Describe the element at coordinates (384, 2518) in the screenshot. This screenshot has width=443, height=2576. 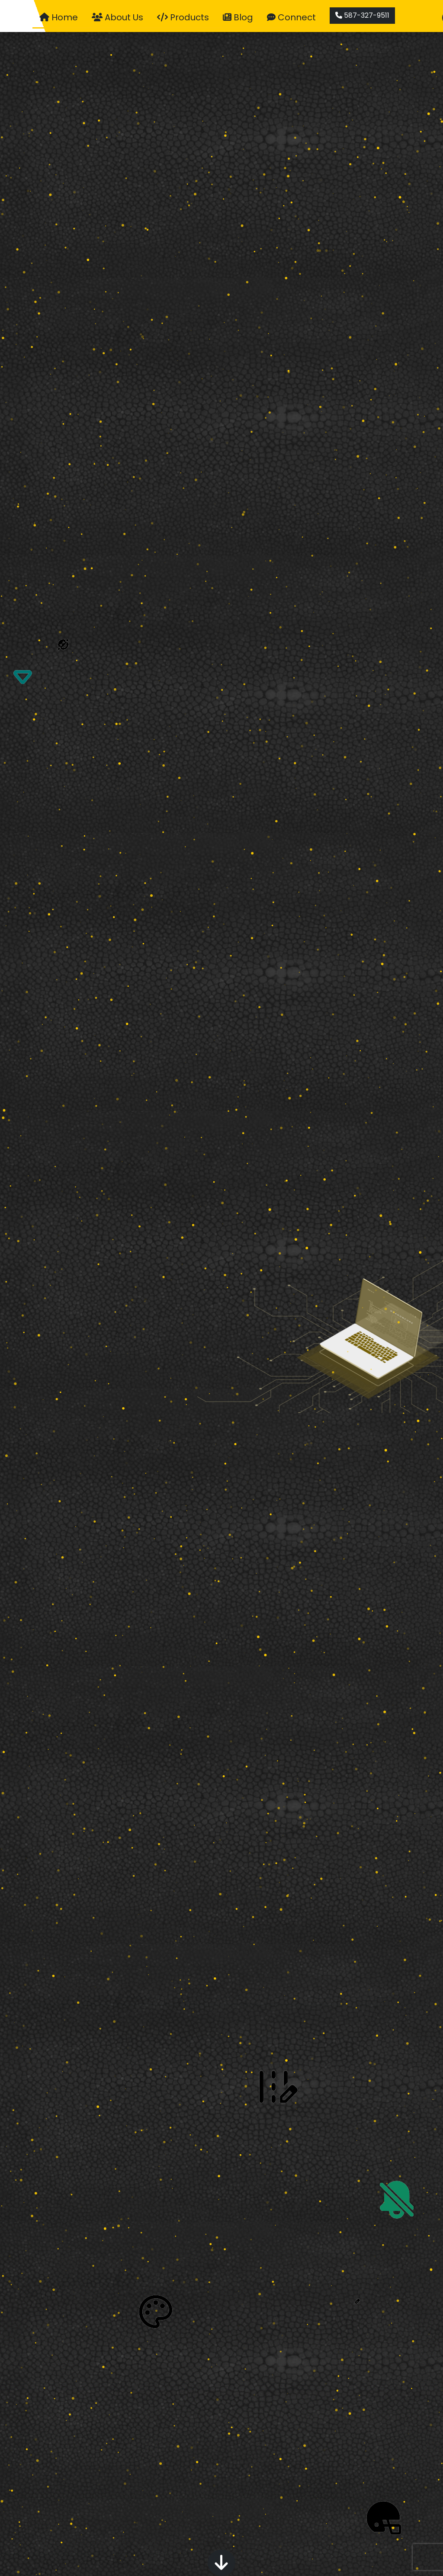
I see `access football or sports content` at that location.